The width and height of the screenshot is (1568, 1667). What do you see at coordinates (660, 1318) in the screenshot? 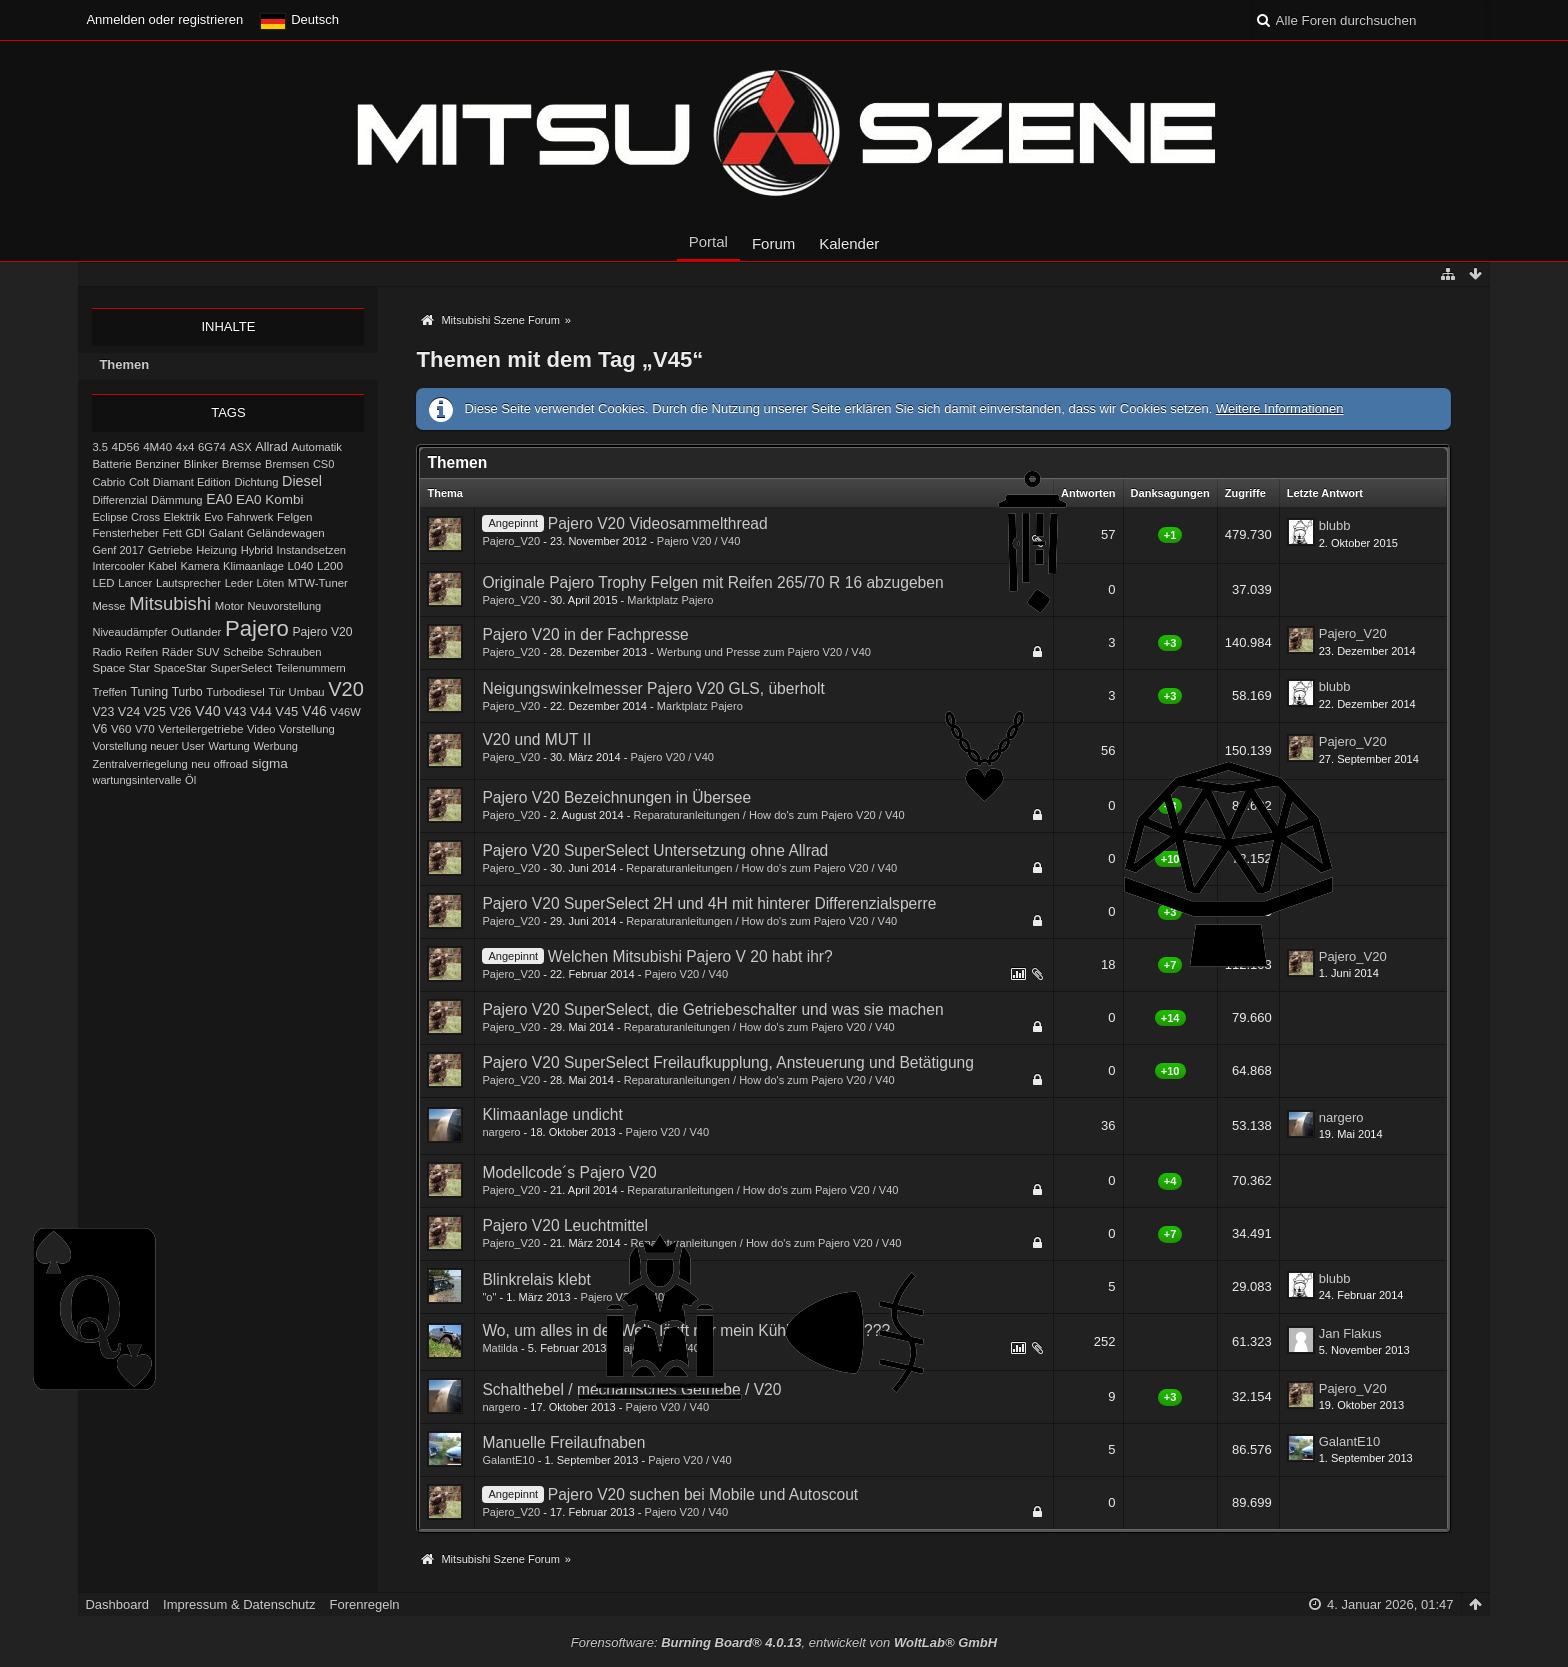
I see `access kingdom or empire management` at bounding box center [660, 1318].